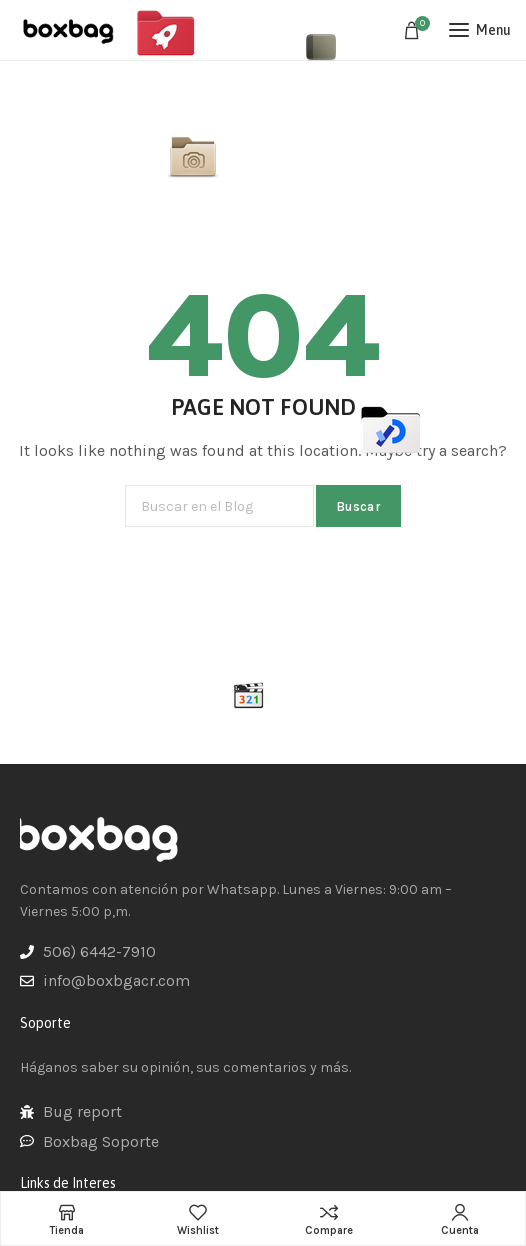  What do you see at coordinates (193, 159) in the screenshot?
I see `open your pictures folder` at bounding box center [193, 159].